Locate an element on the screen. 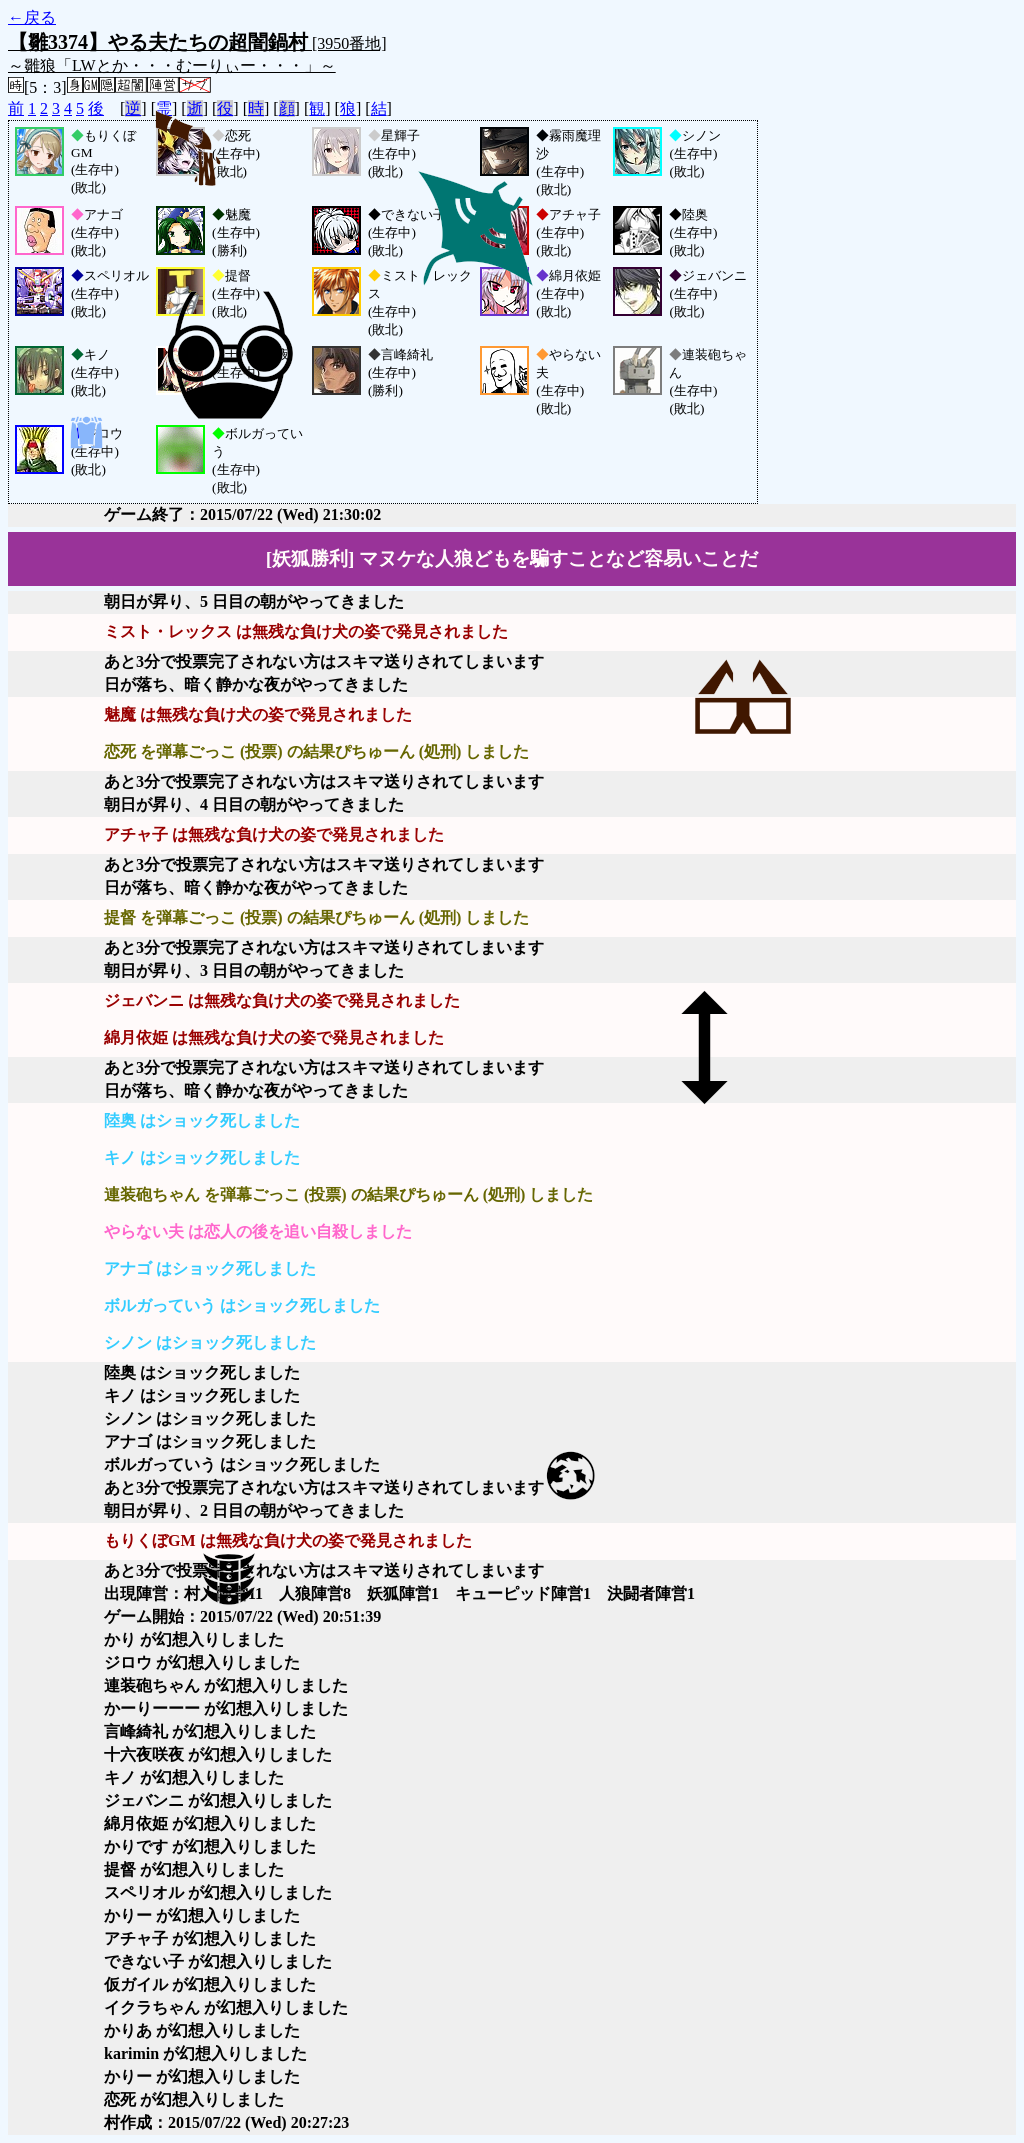 The height and width of the screenshot is (2143, 1024). equip basic armor or clothing item is located at coordinates (86, 432).